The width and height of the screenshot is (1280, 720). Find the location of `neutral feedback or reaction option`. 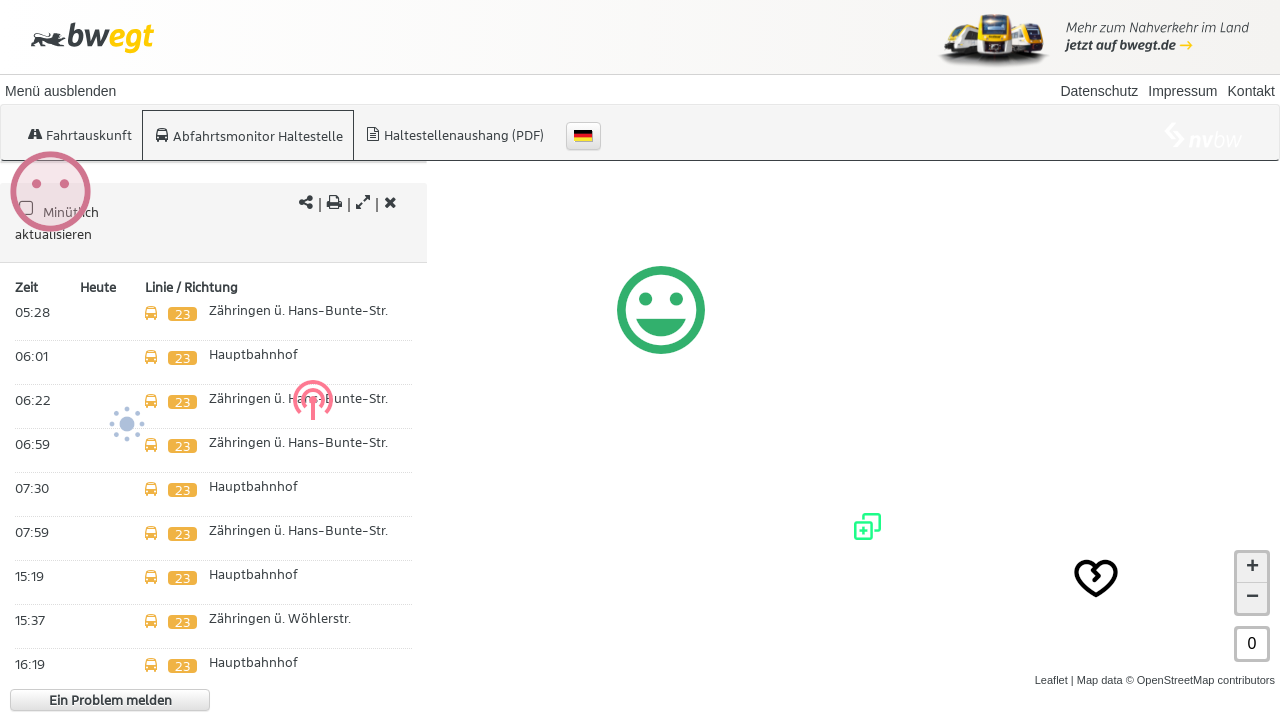

neutral feedback or reaction option is located at coordinates (50, 191).